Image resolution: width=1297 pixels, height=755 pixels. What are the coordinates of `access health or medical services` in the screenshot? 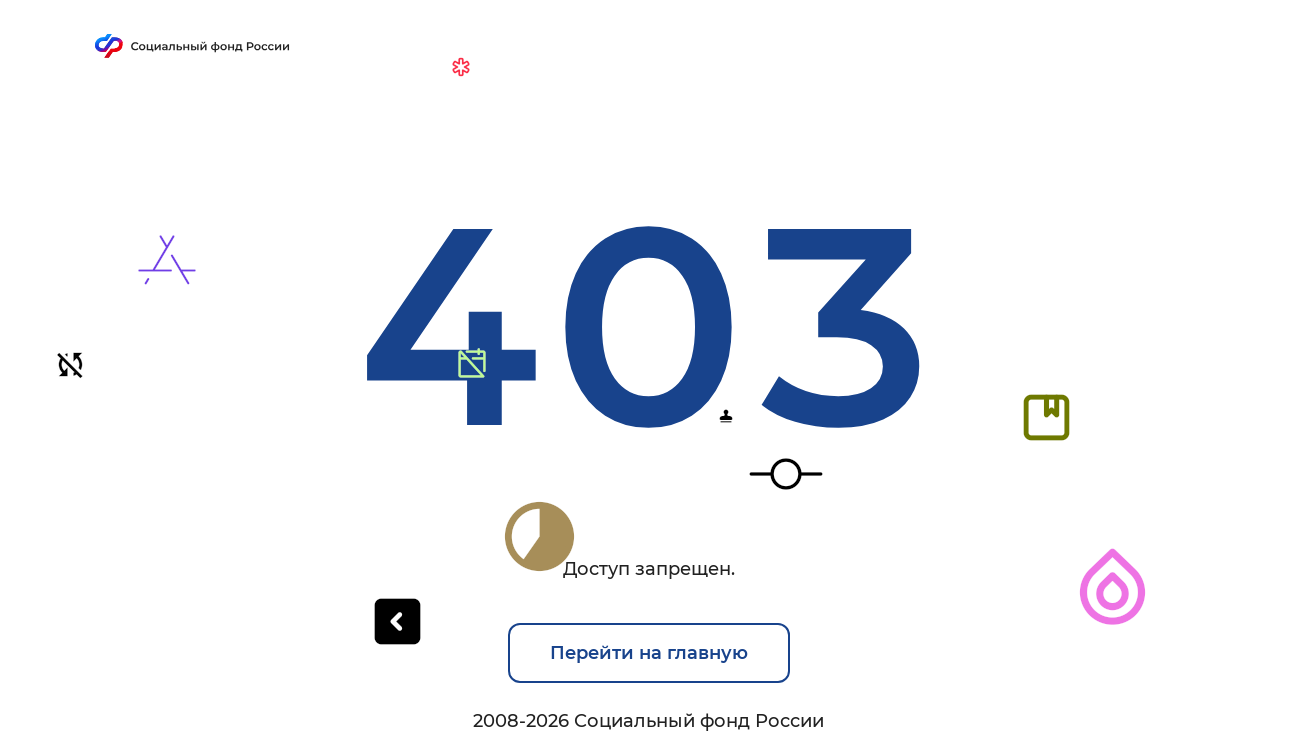 It's located at (461, 67).